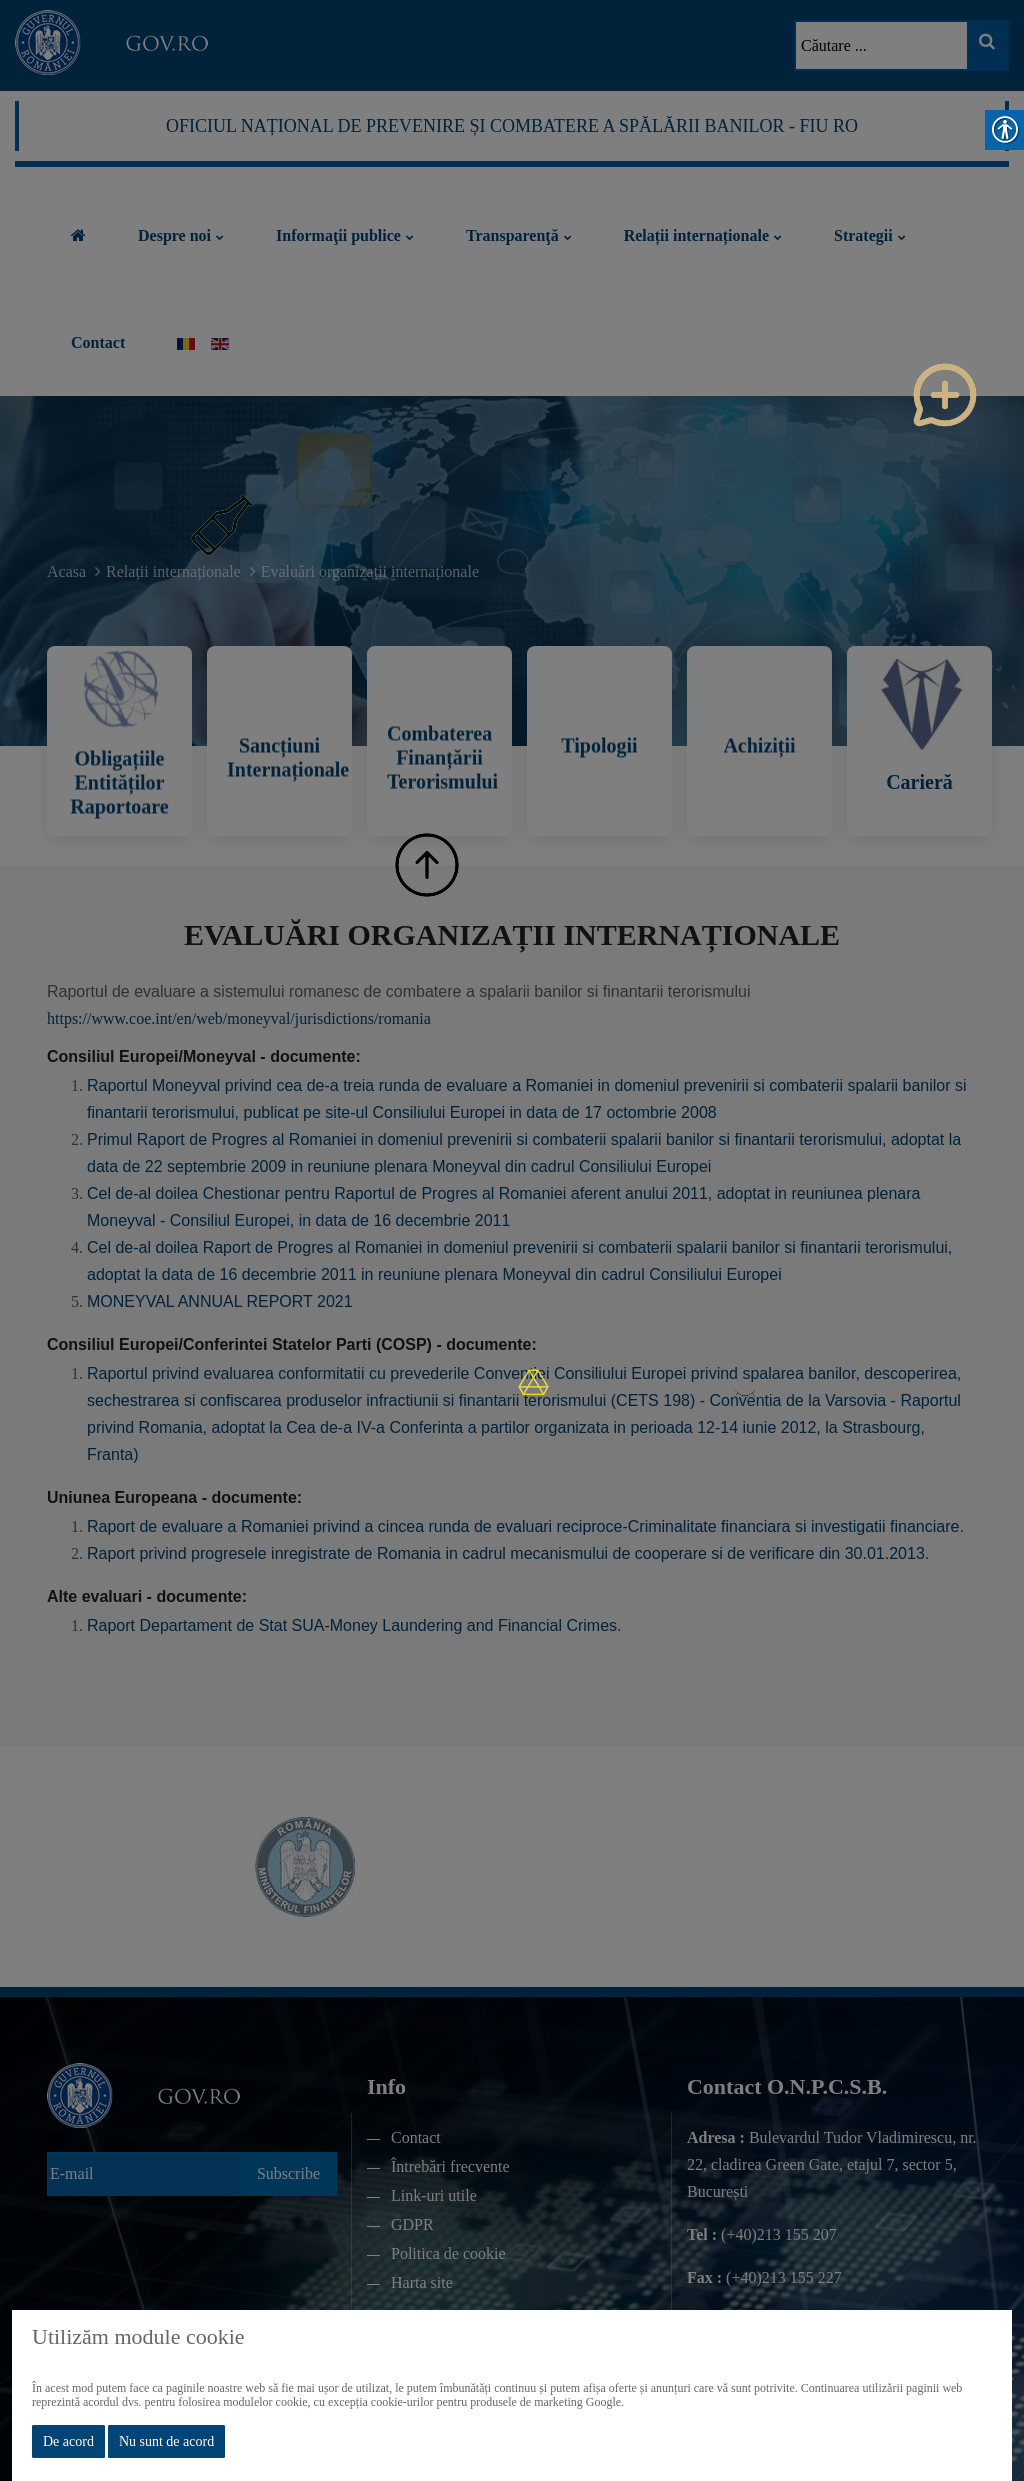  Describe the element at coordinates (745, 1393) in the screenshot. I see `hide password or sensitive content` at that location.